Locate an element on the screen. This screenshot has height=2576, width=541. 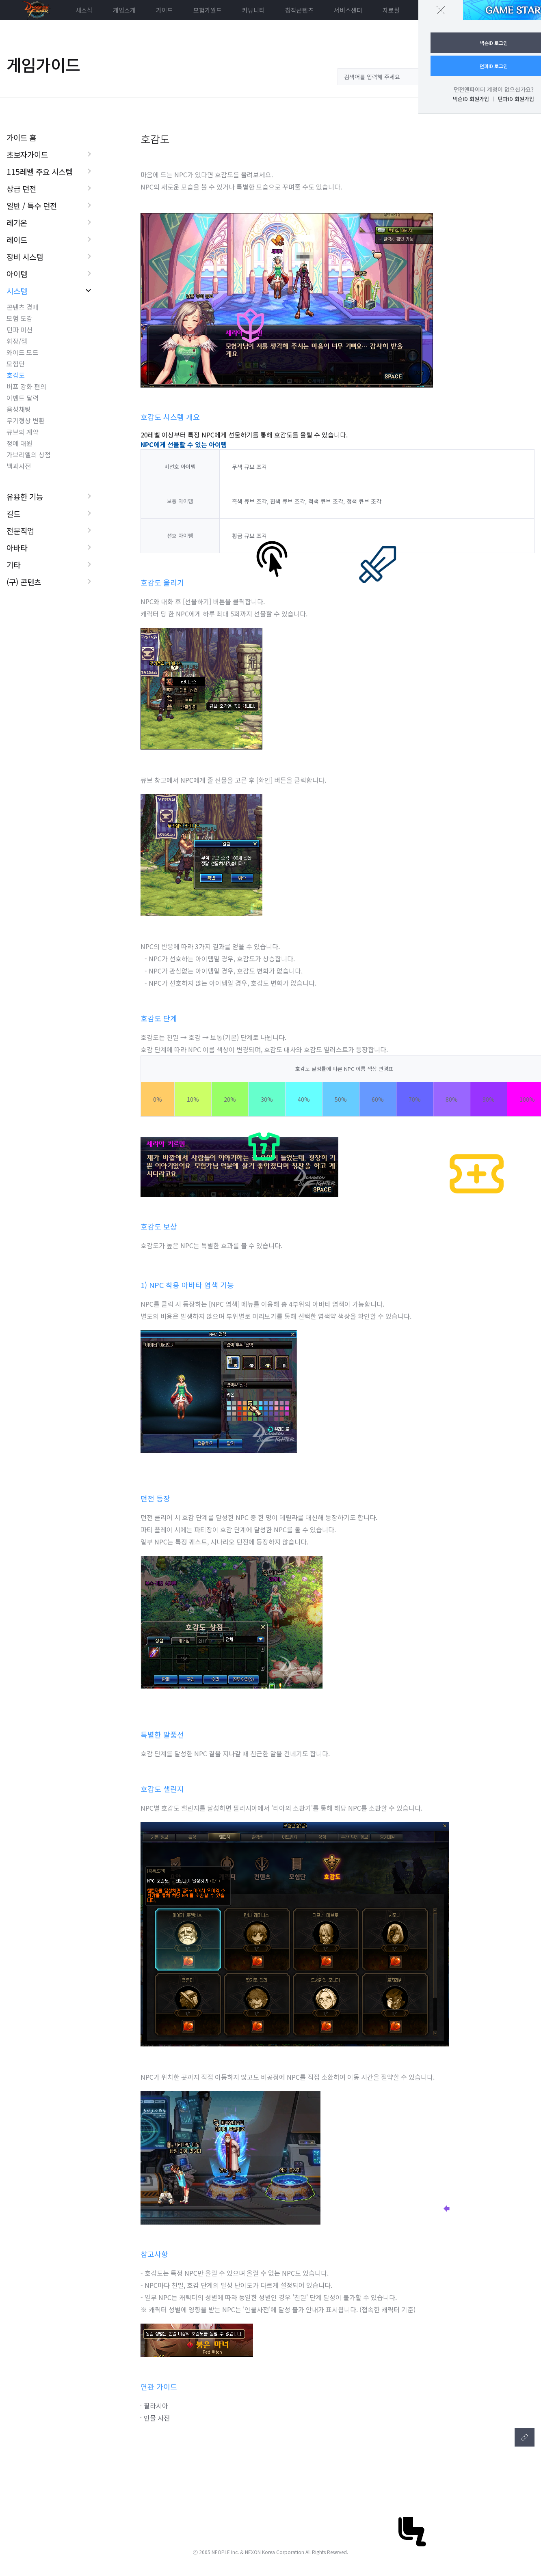
access combat or battle features is located at coordinates (378, 564).